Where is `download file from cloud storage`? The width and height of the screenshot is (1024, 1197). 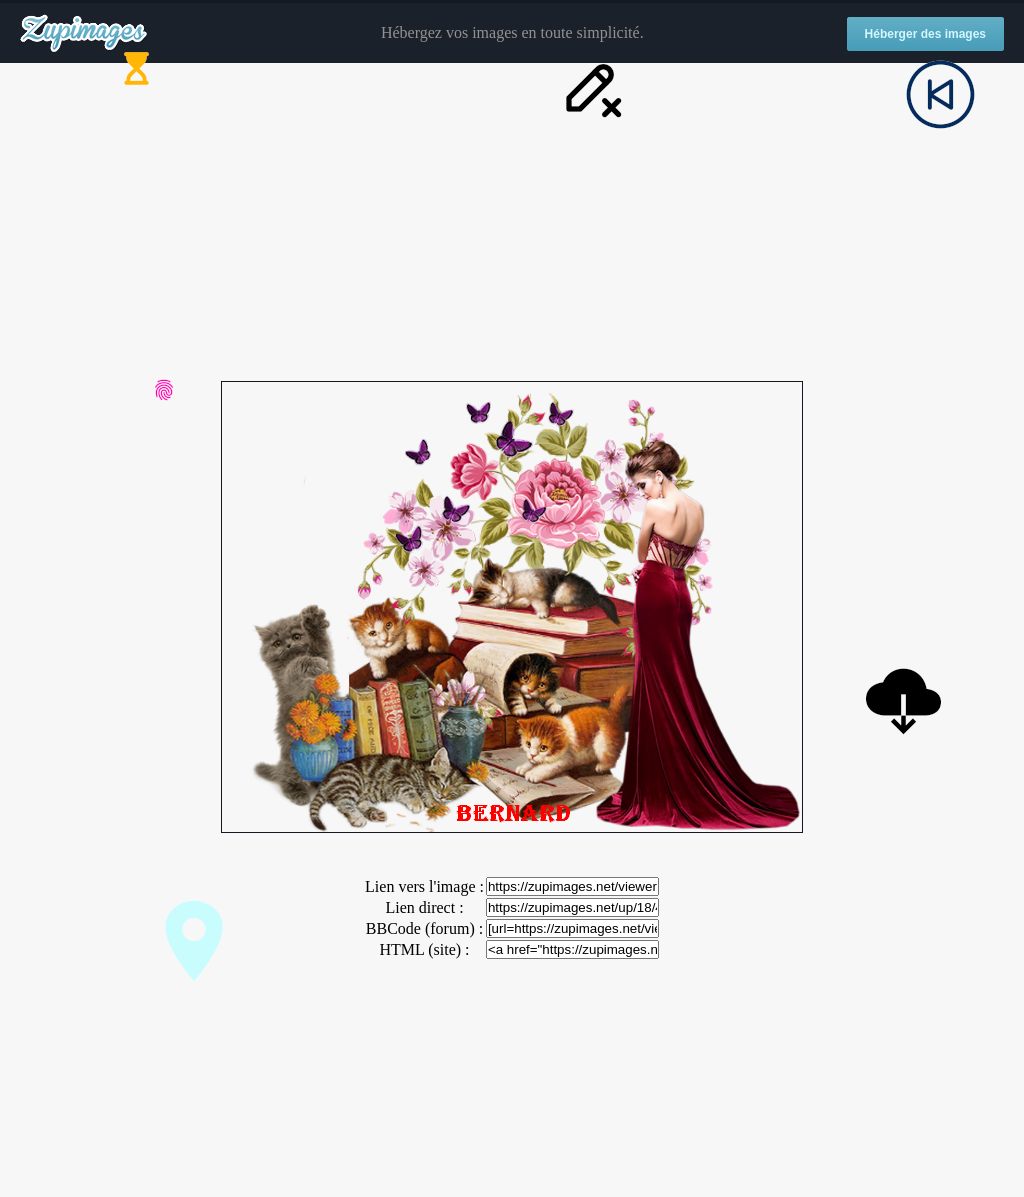
download file from cloud storage is located at coordinates (903, 701).